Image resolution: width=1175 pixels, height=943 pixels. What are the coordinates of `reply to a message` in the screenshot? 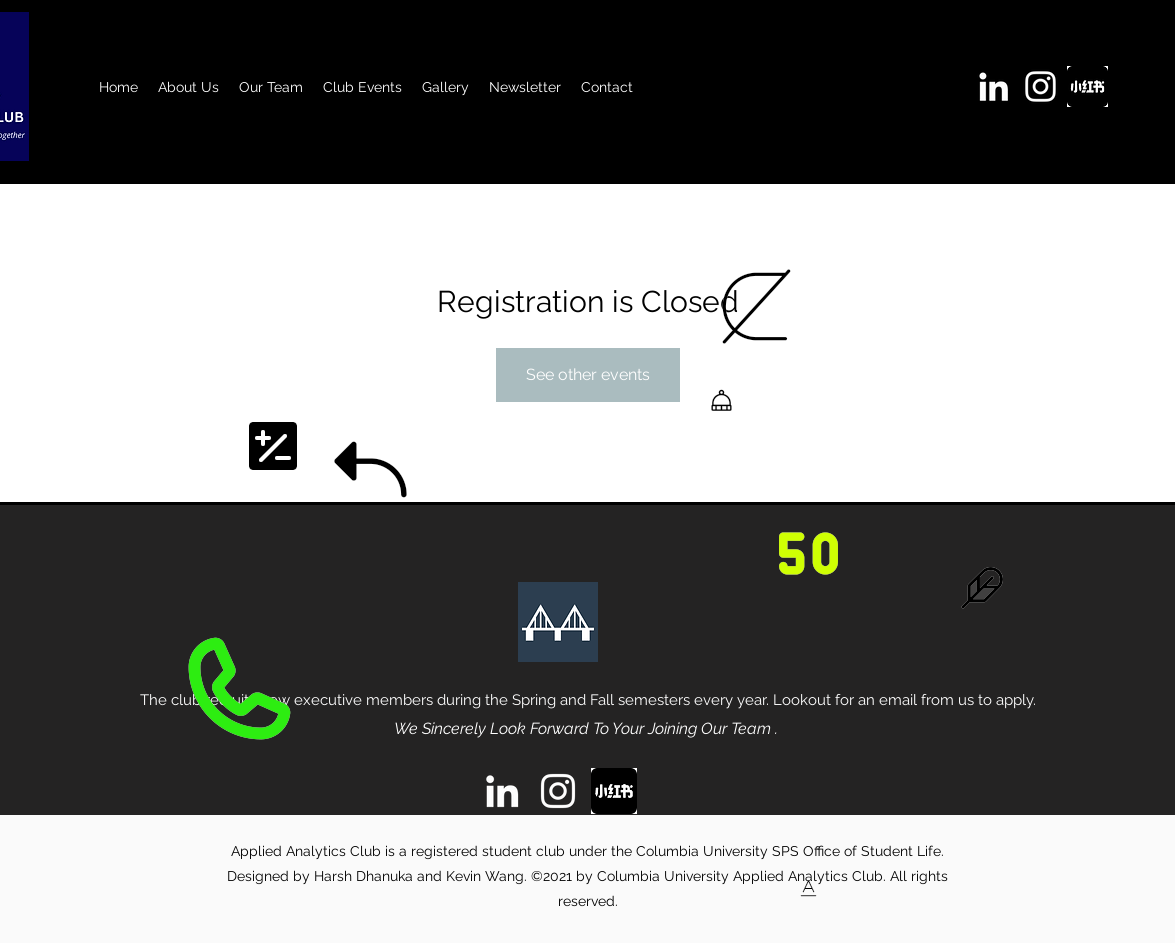 It's located at (370, 469).